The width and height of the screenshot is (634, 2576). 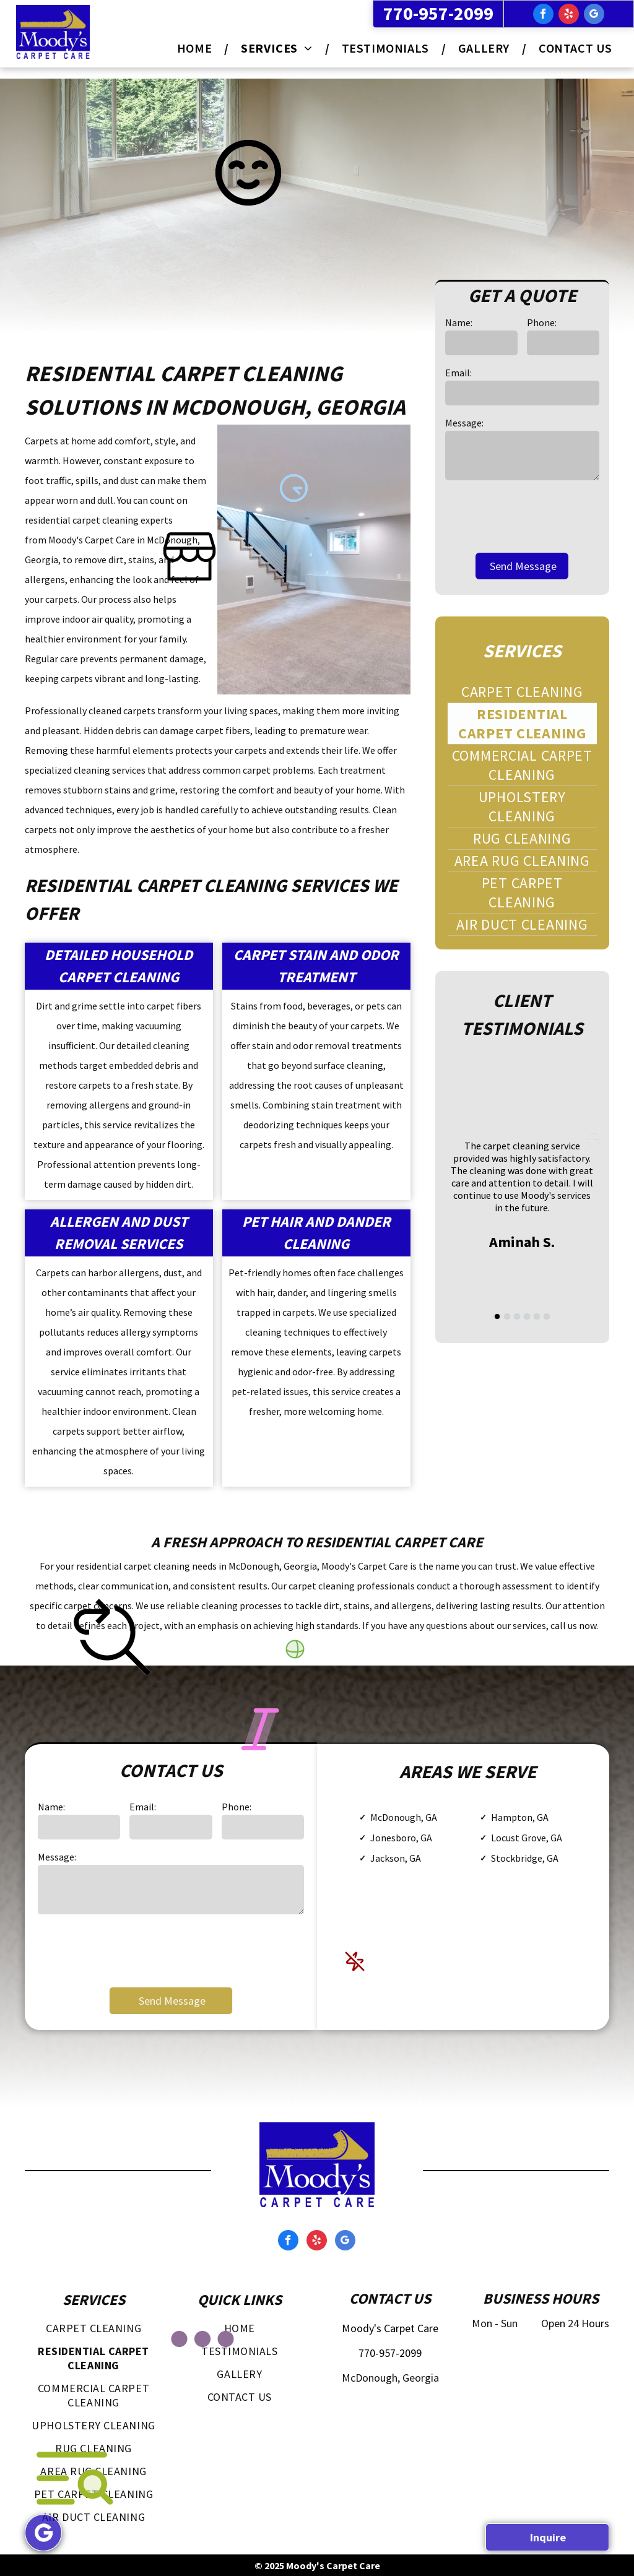 I want to click on indicates afternoon time or PM hours, so click(x=293, y=488).